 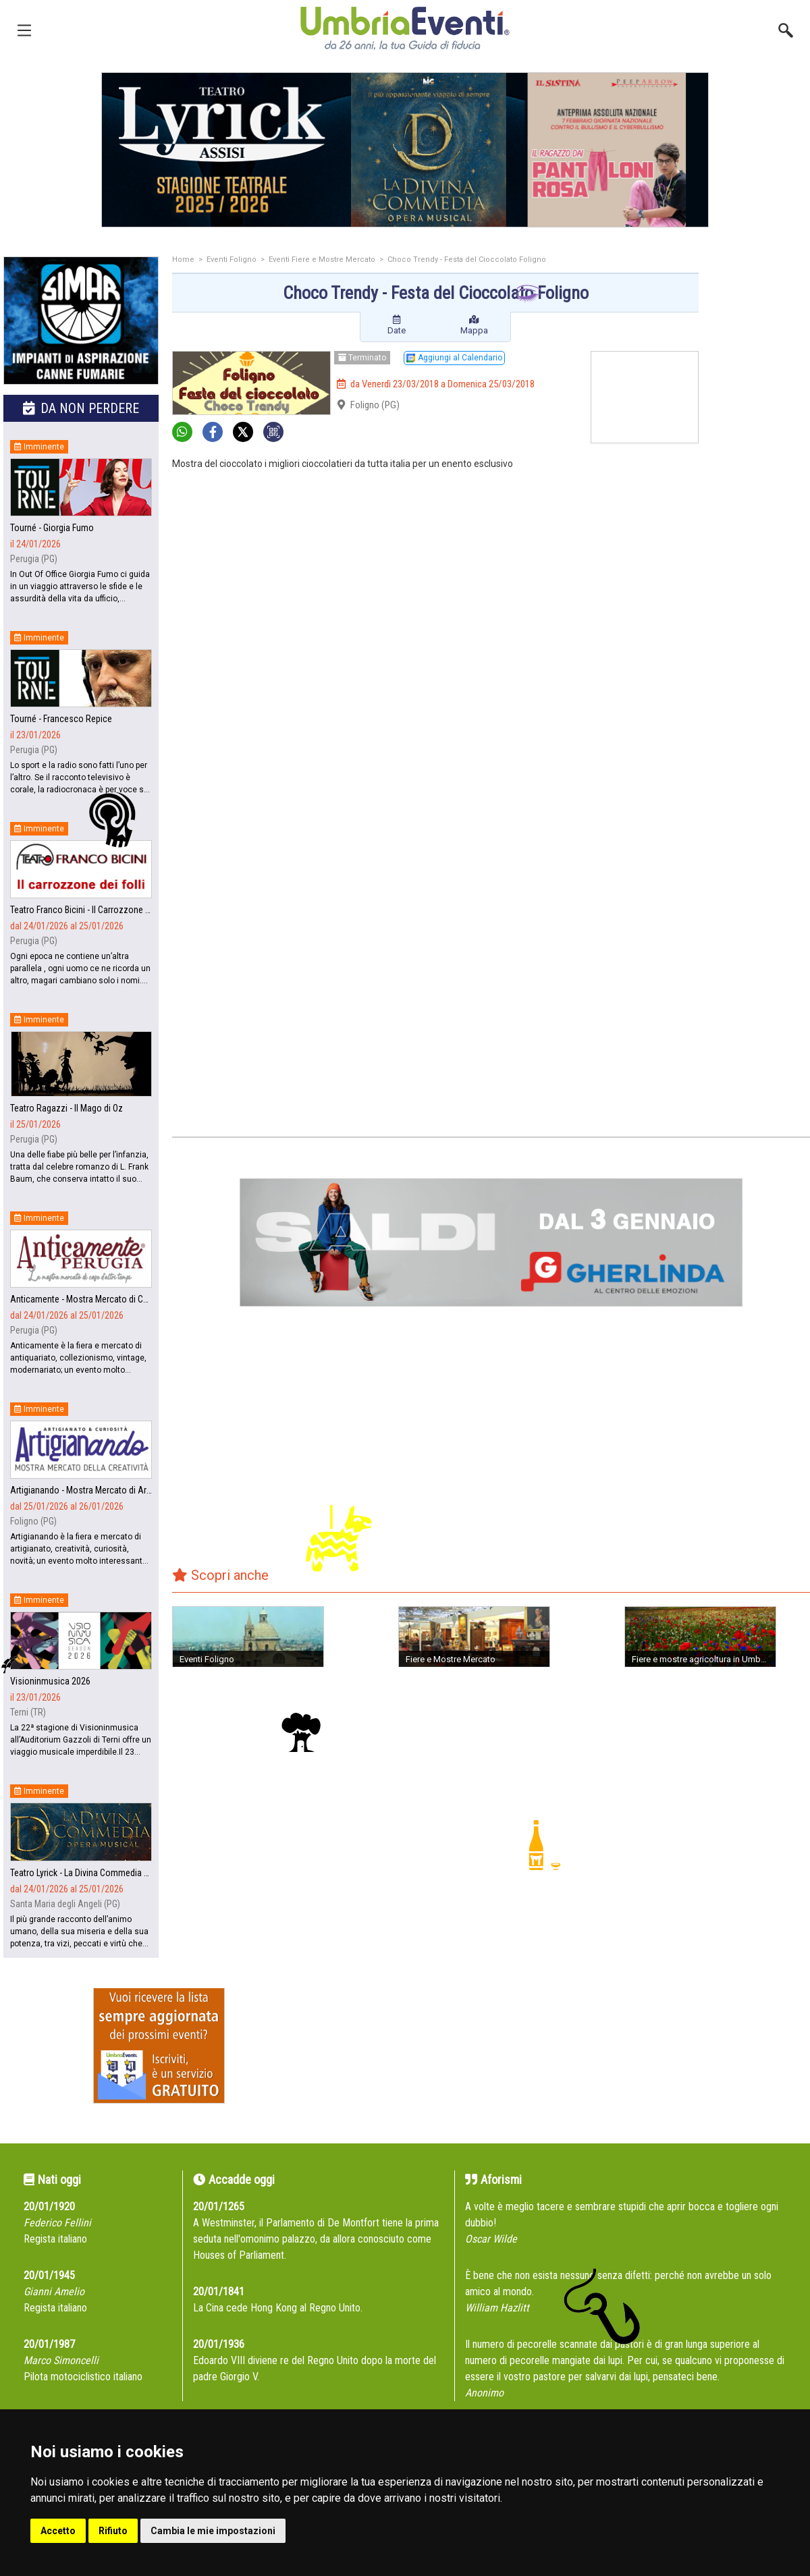 What do you see at coordinates (602, 2306) in the screenshot?
I see `access fishing mini-game or activity` at bounding box center [602, 2306].